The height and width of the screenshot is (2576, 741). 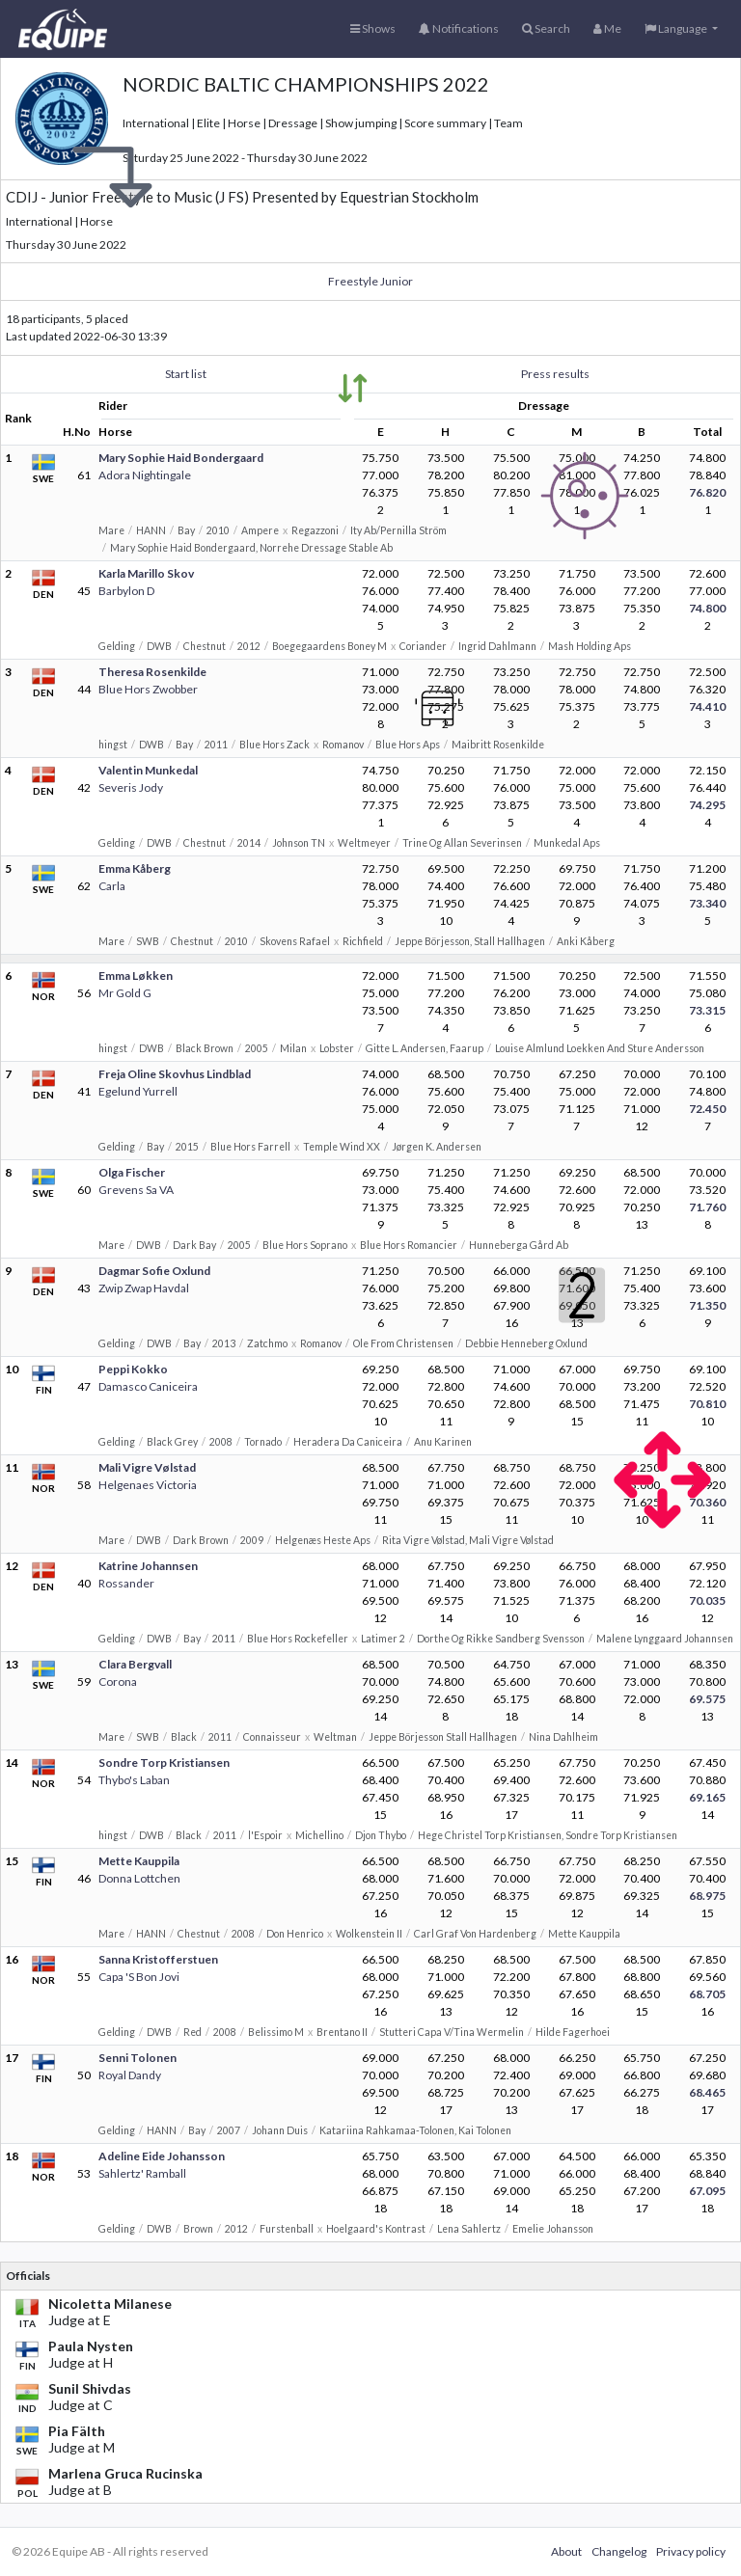 I want to click on sort items in ascending or descending order, so click(x=352, y=388).